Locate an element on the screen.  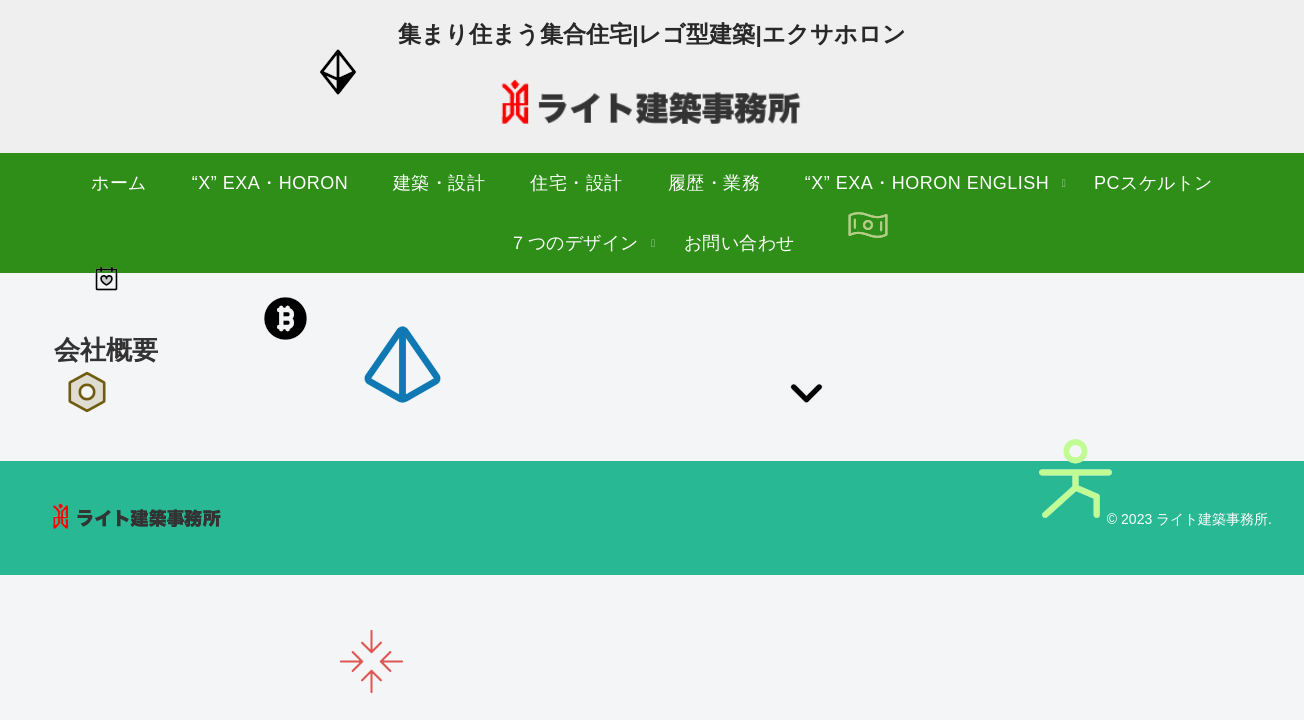
access tai chi or meditation exercises is located at coordinates (1075, 481).